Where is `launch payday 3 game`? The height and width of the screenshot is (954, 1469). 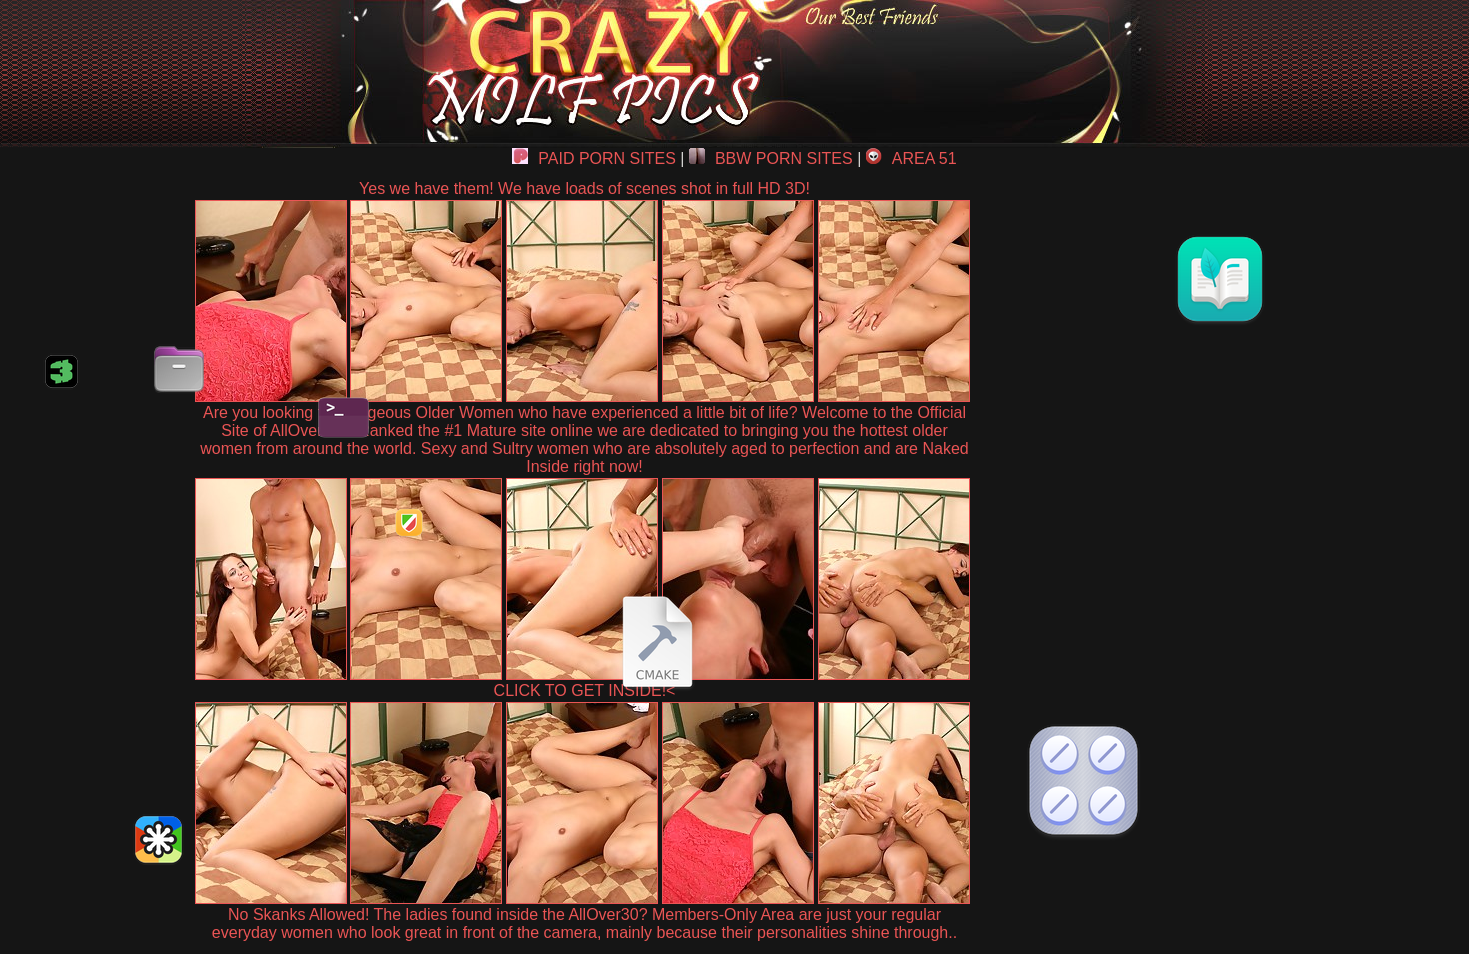
launch payday 3 game is located at coordinates (61, 371).